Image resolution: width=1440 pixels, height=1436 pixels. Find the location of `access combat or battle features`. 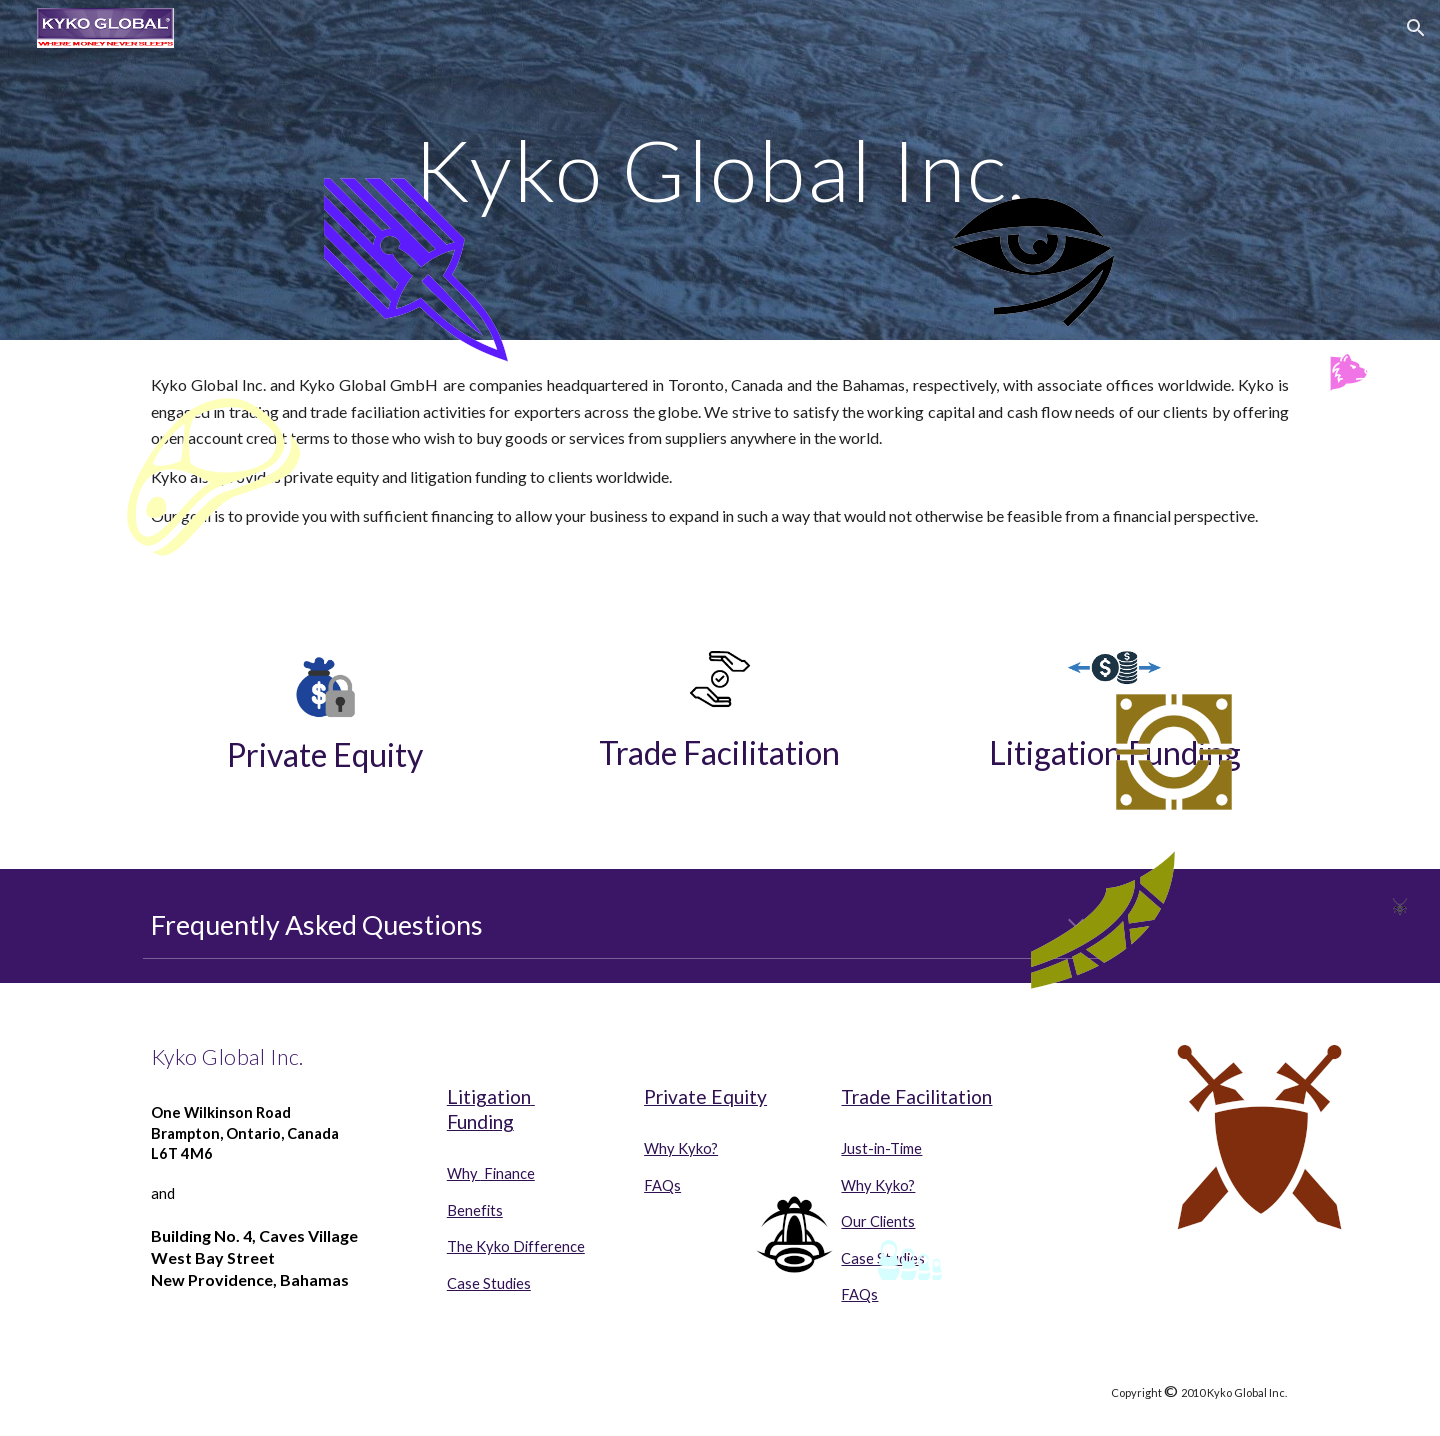

access combat or battle features is located at coordinates (1258, 1137).